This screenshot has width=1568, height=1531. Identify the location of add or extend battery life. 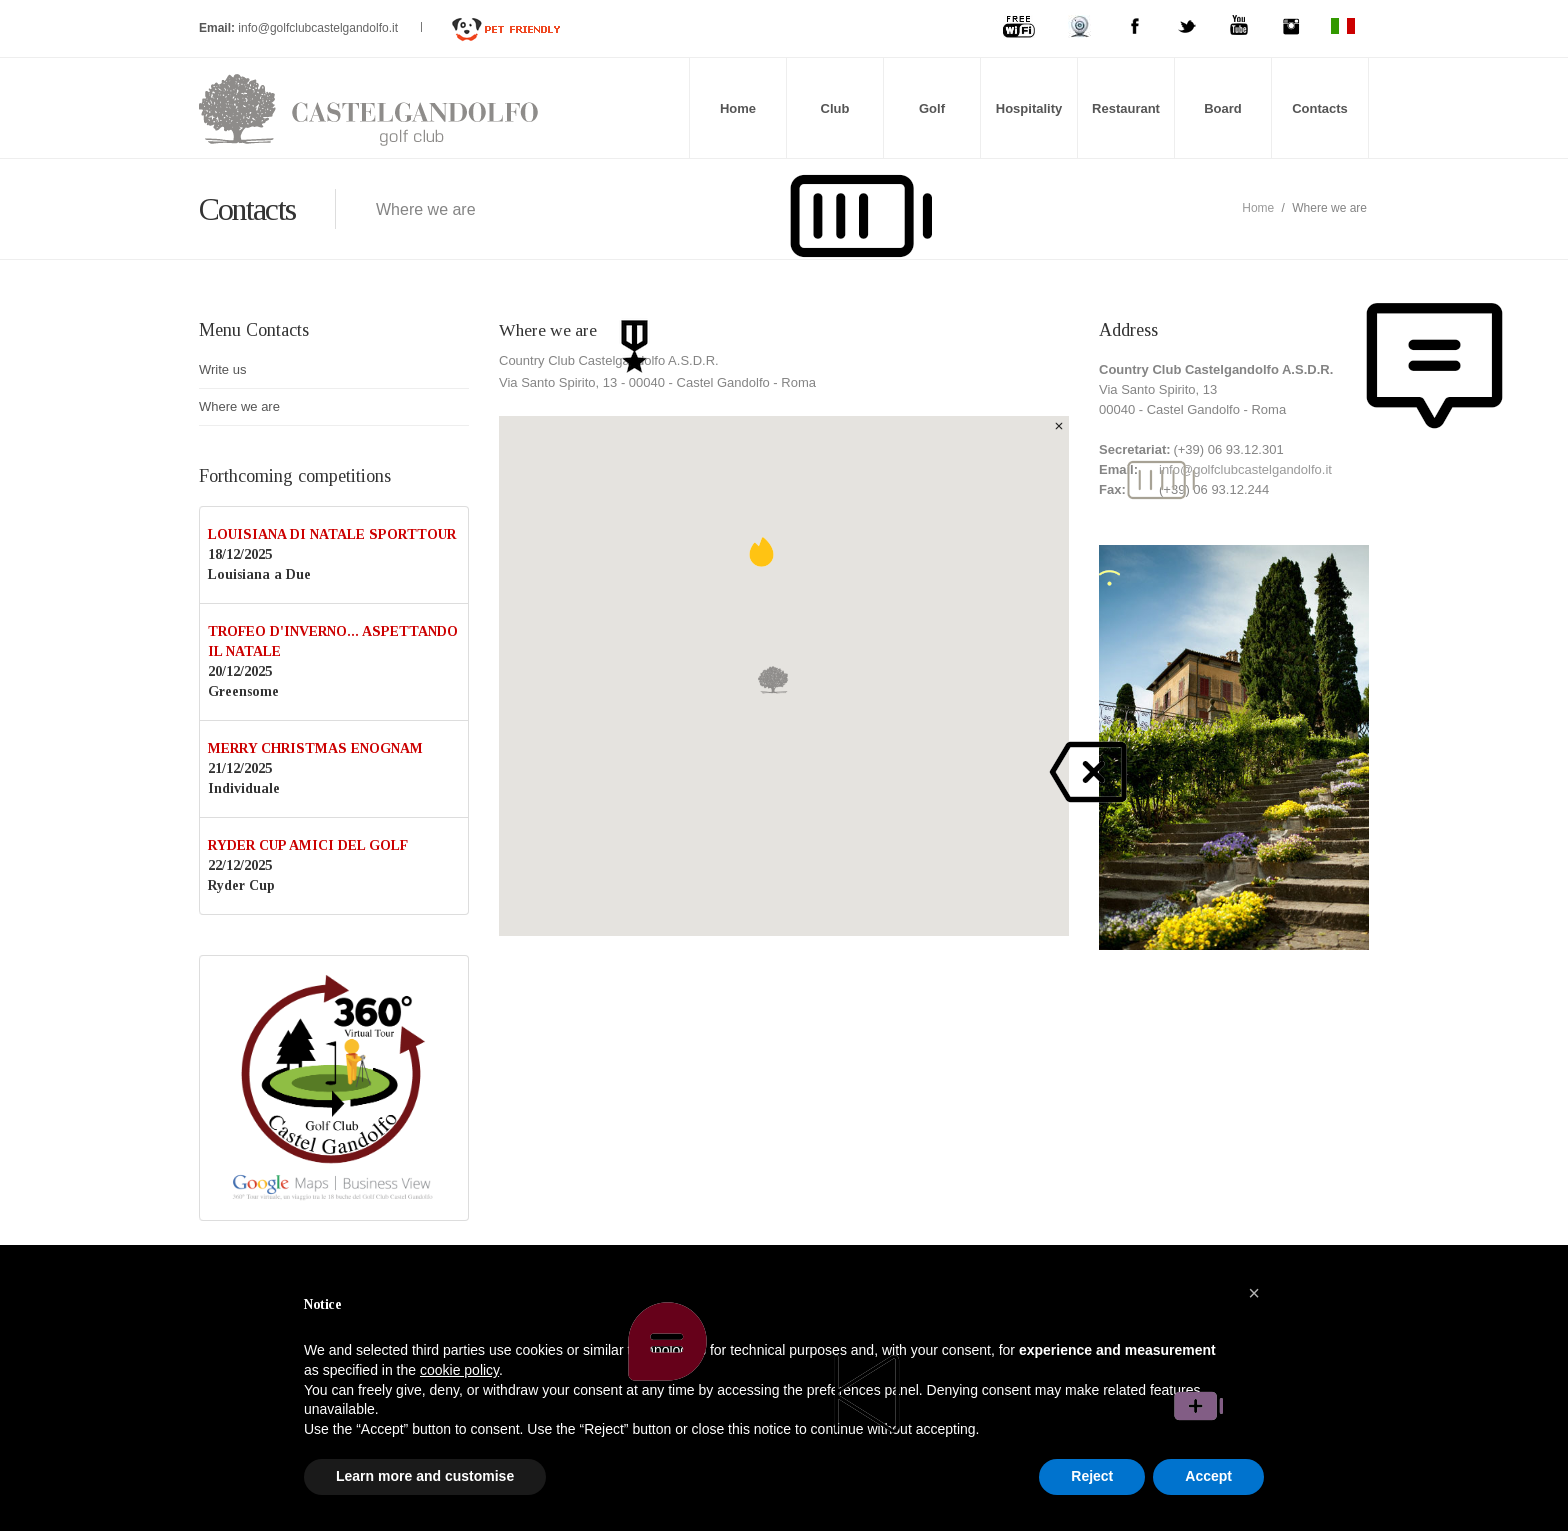
(1198, 1406).